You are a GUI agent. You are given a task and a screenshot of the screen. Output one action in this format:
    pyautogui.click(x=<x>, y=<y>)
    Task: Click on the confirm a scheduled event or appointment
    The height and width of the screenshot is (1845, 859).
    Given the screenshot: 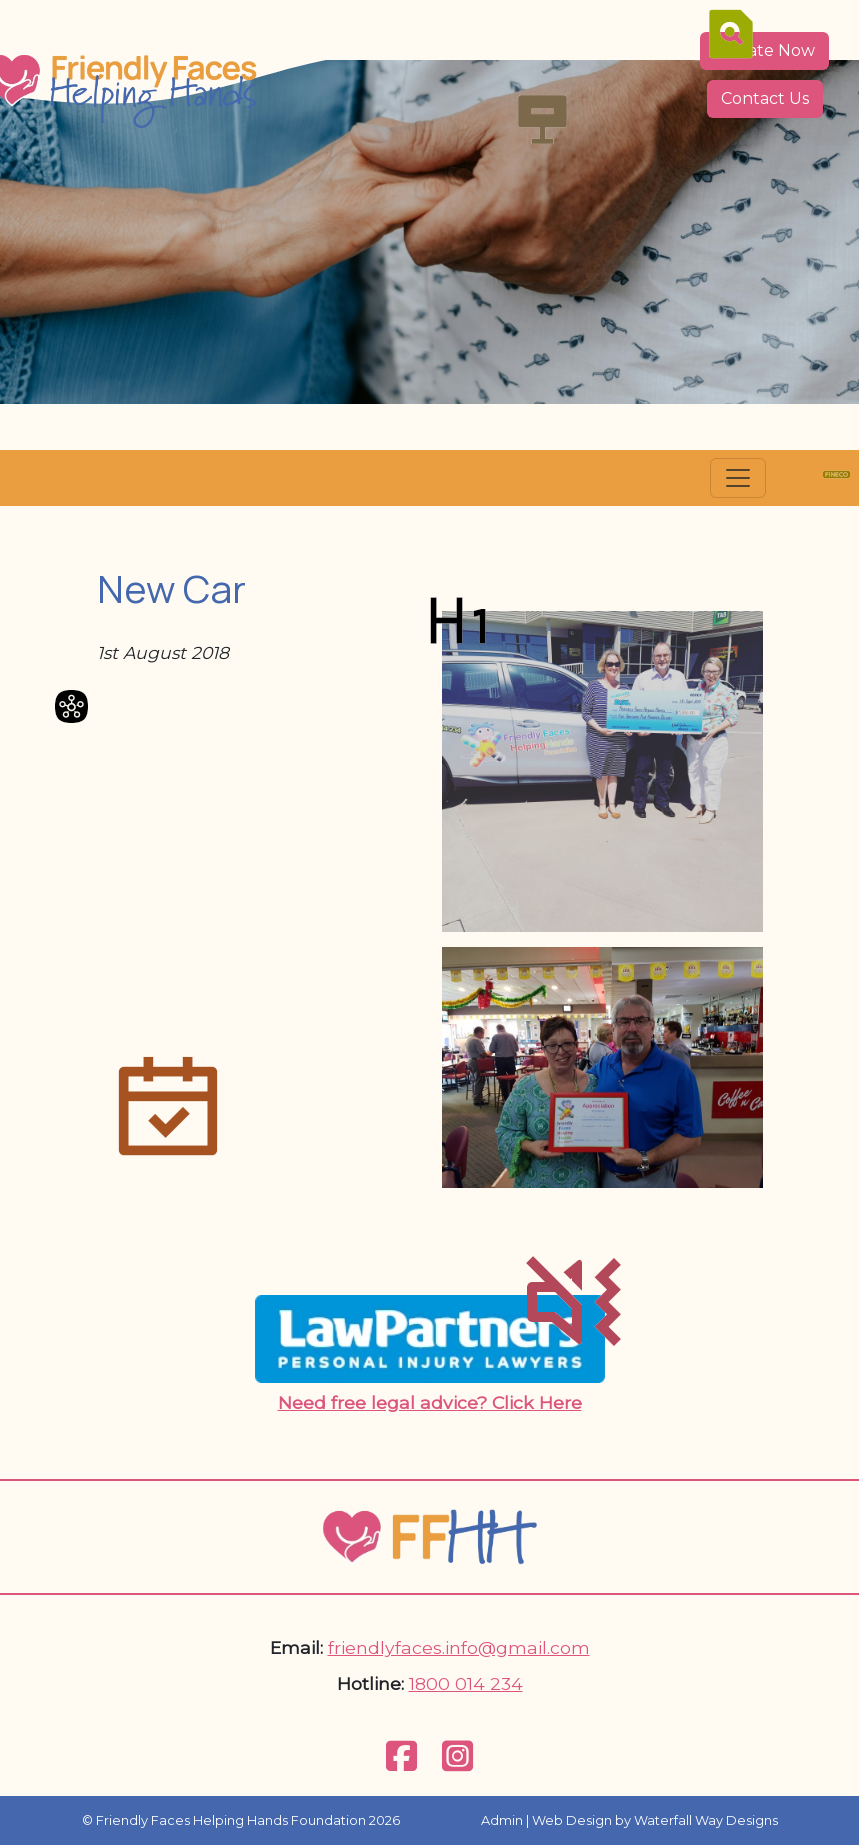 What is the action you would take?
    pyautogui.click(x=168, y=1111)
    